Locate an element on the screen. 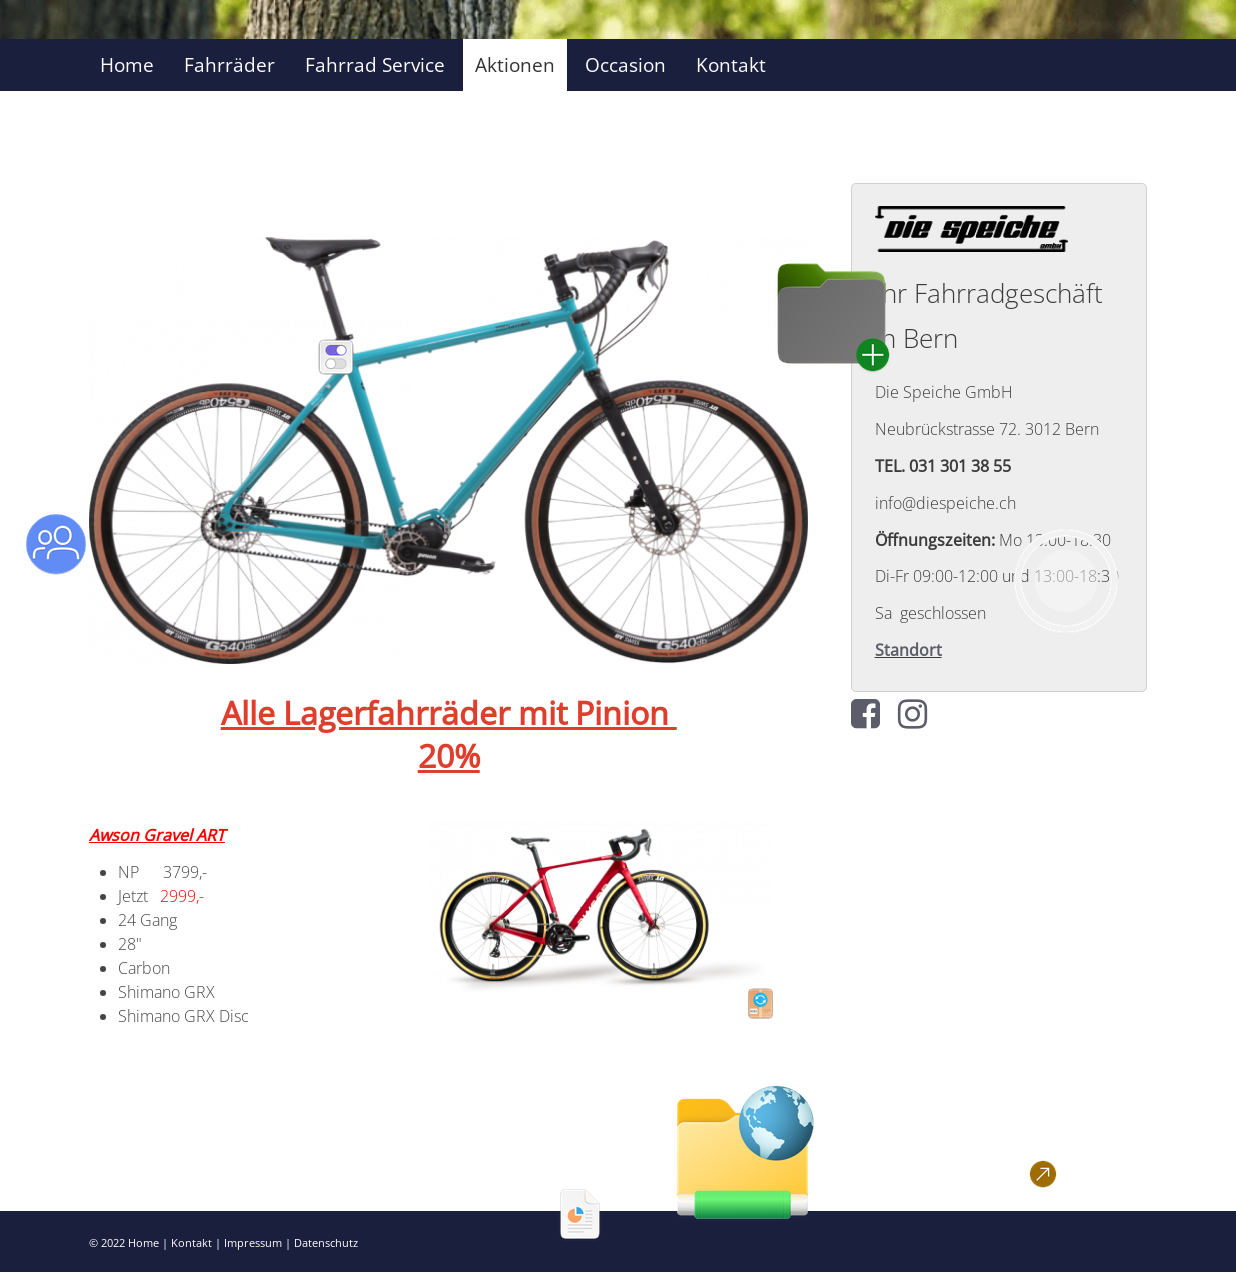 This screenshot has width=1236, height=1272. indicates a paused or inactive download/upload process is located at coordinates (1066, 581).